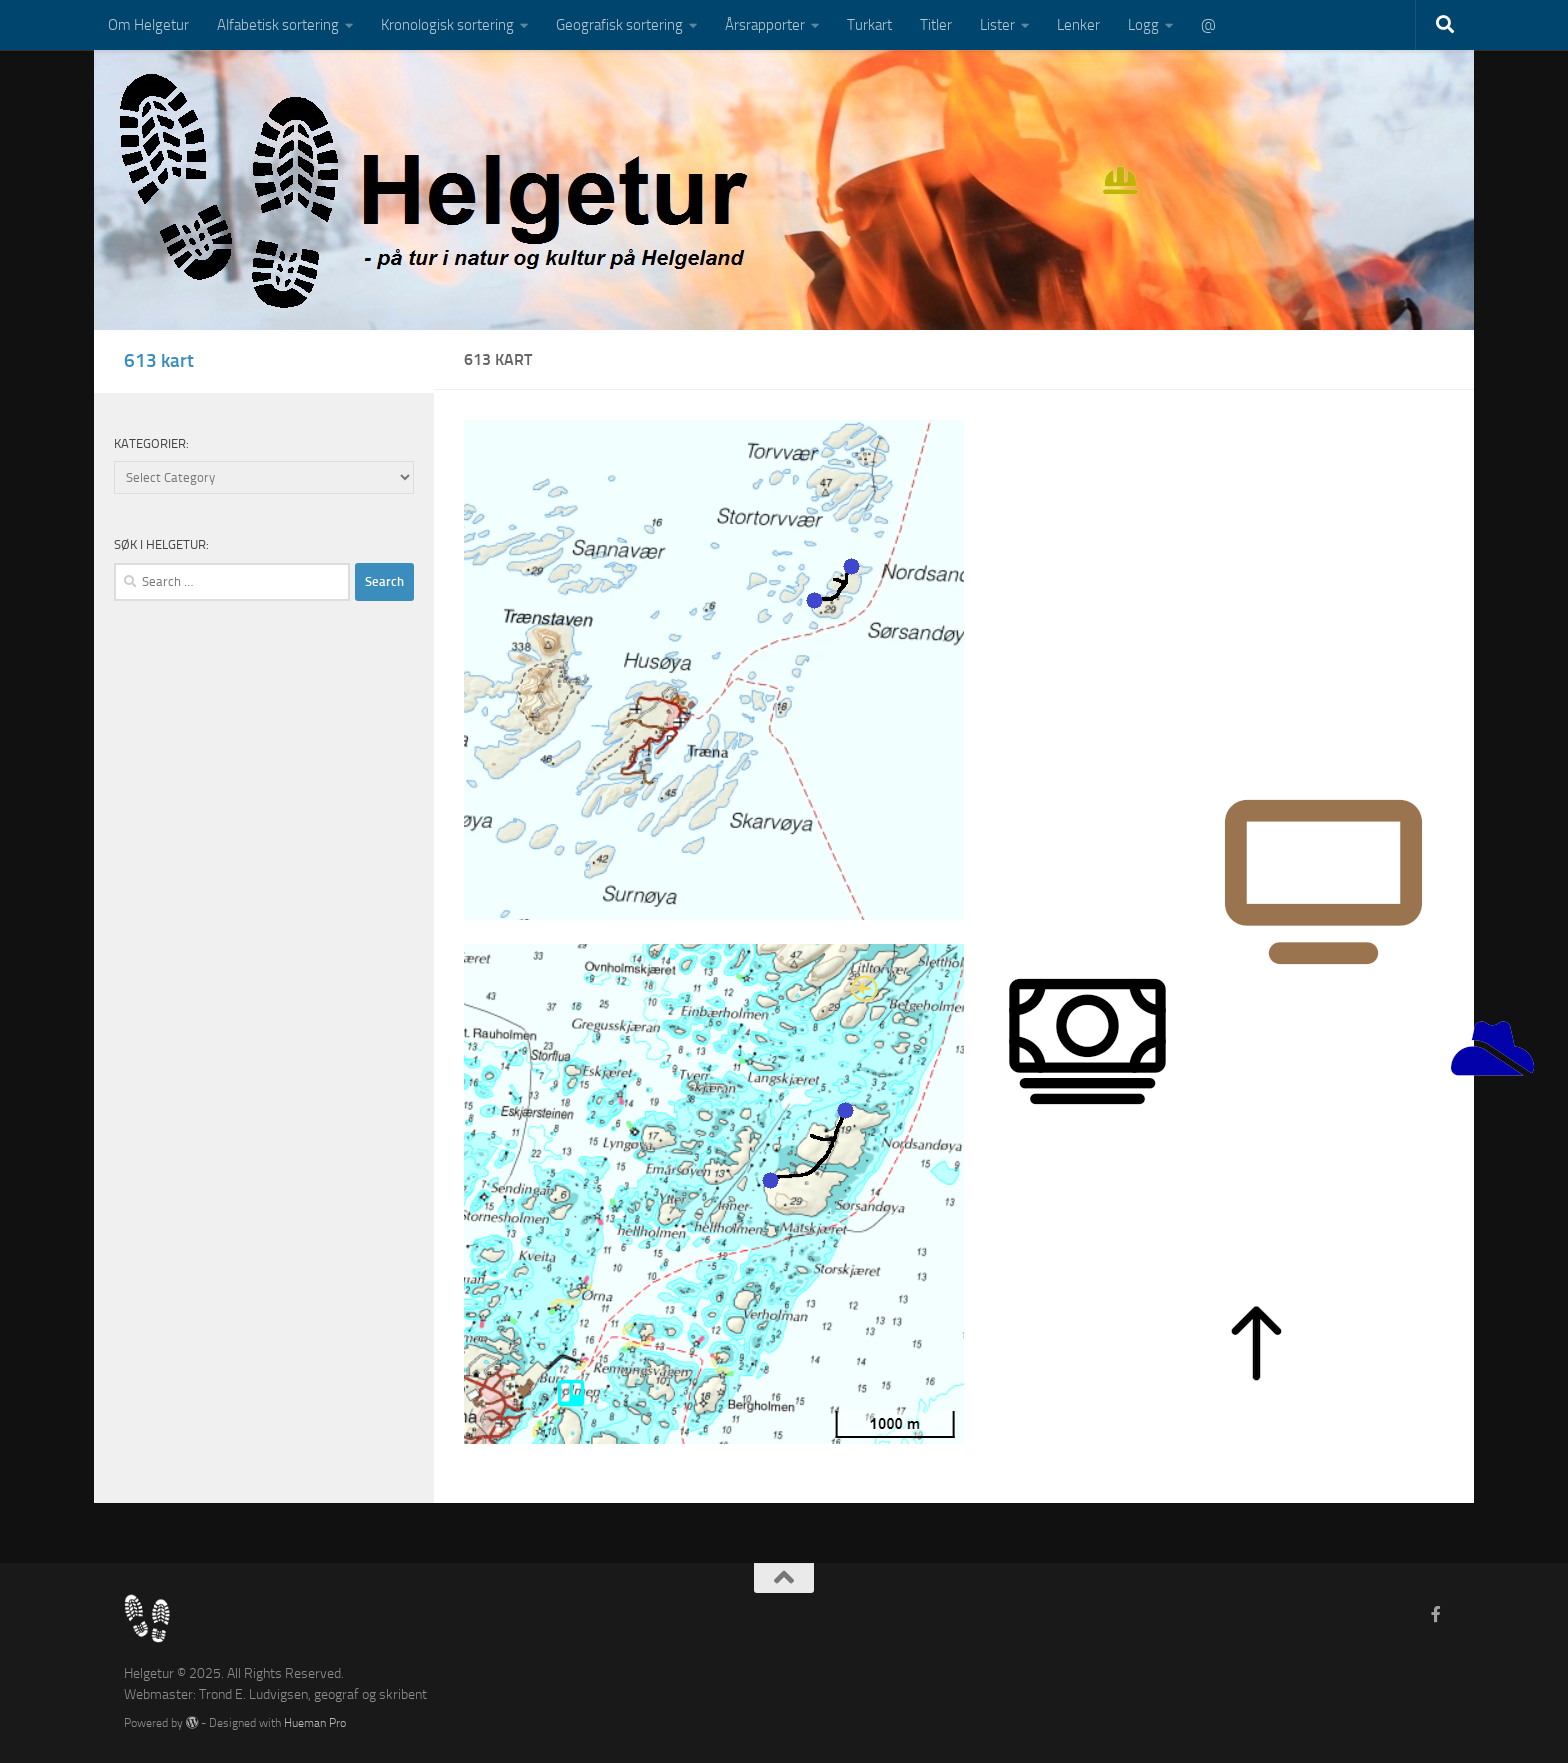 This screenshot has height=1763, width=1568. Describe the element at coordinates (1087, 1041) in the screenshot. I see `view your cash balance` at that location.